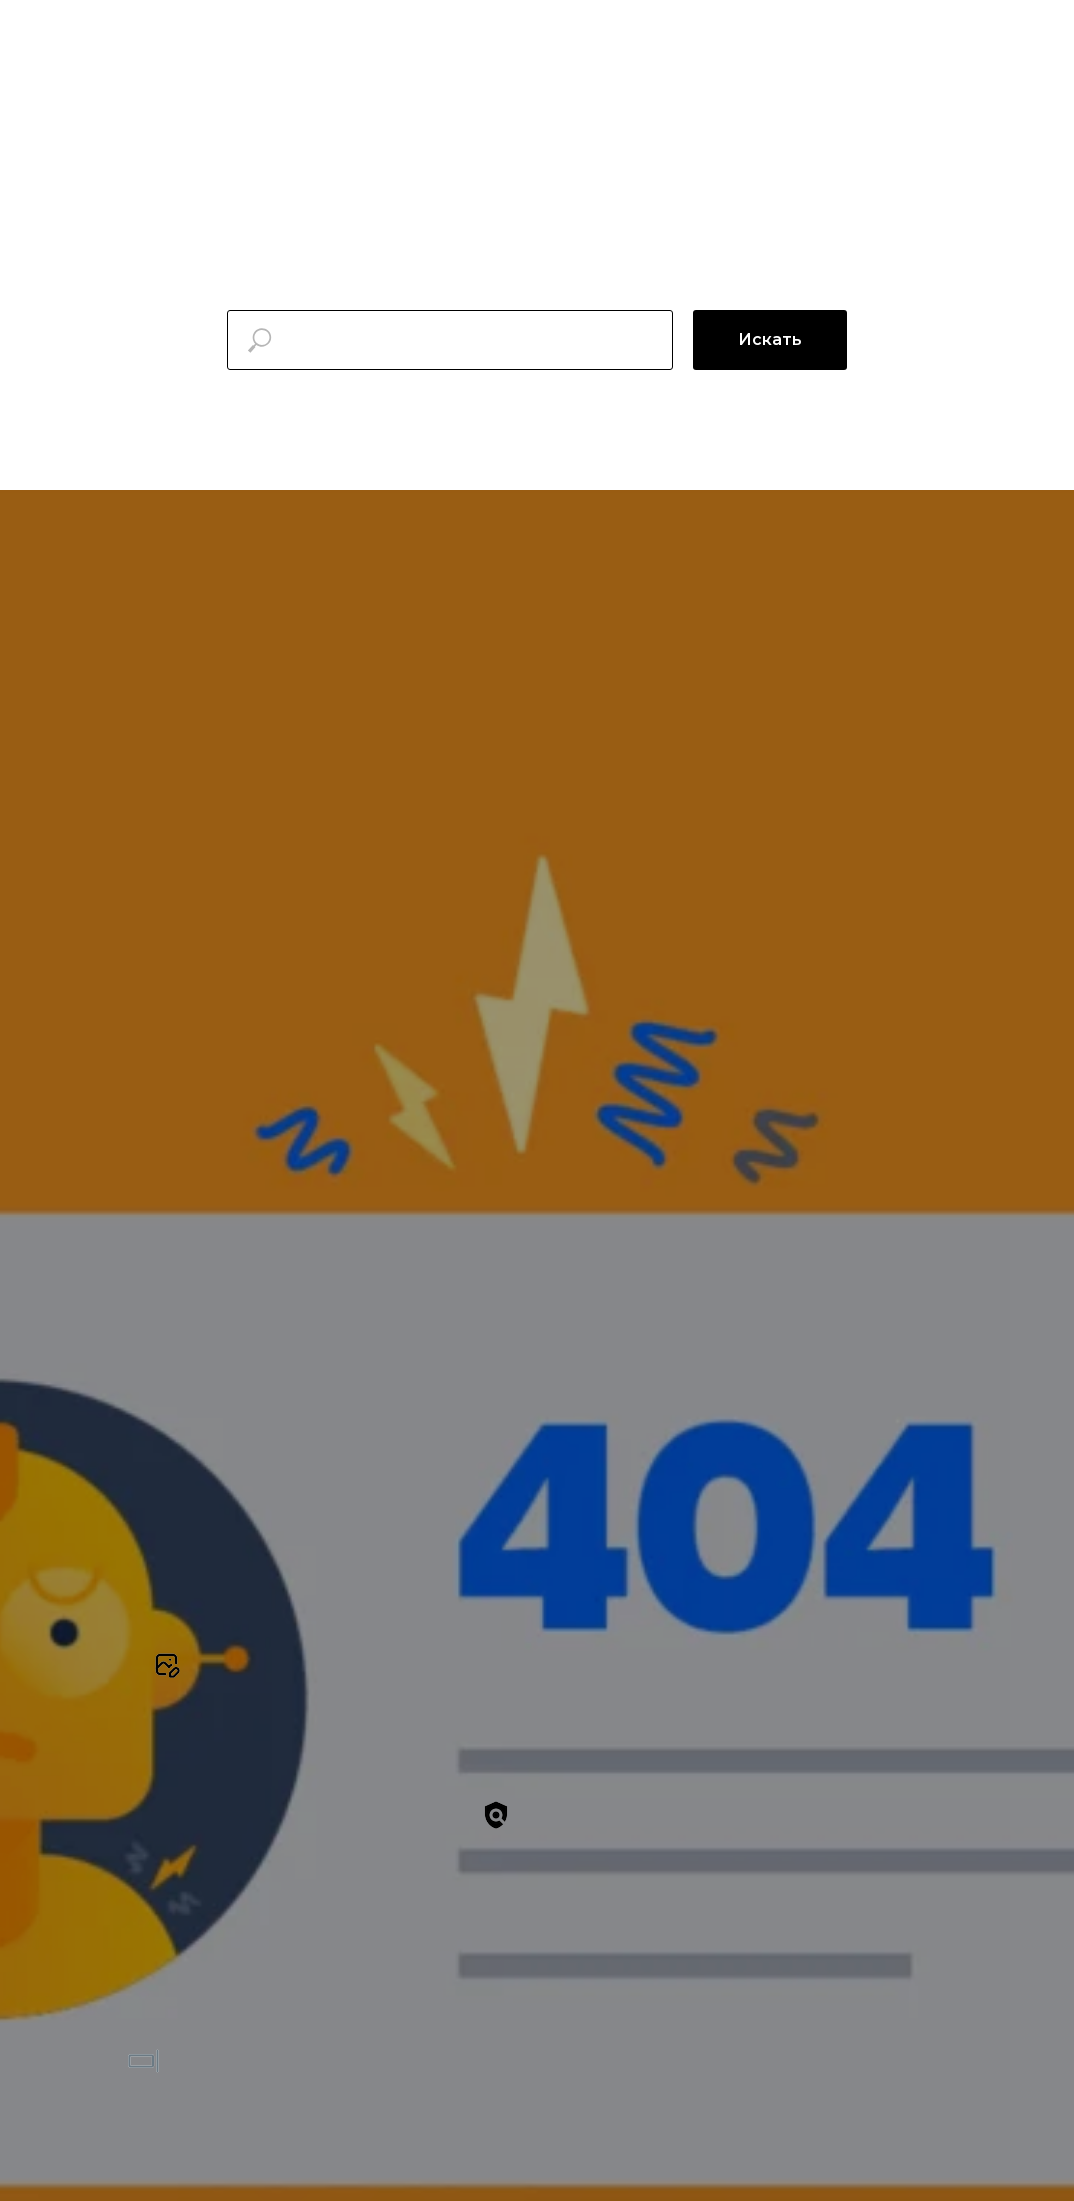 The image size is (1074, 2201). I want to click on align content to the right, so click(144, 2061).